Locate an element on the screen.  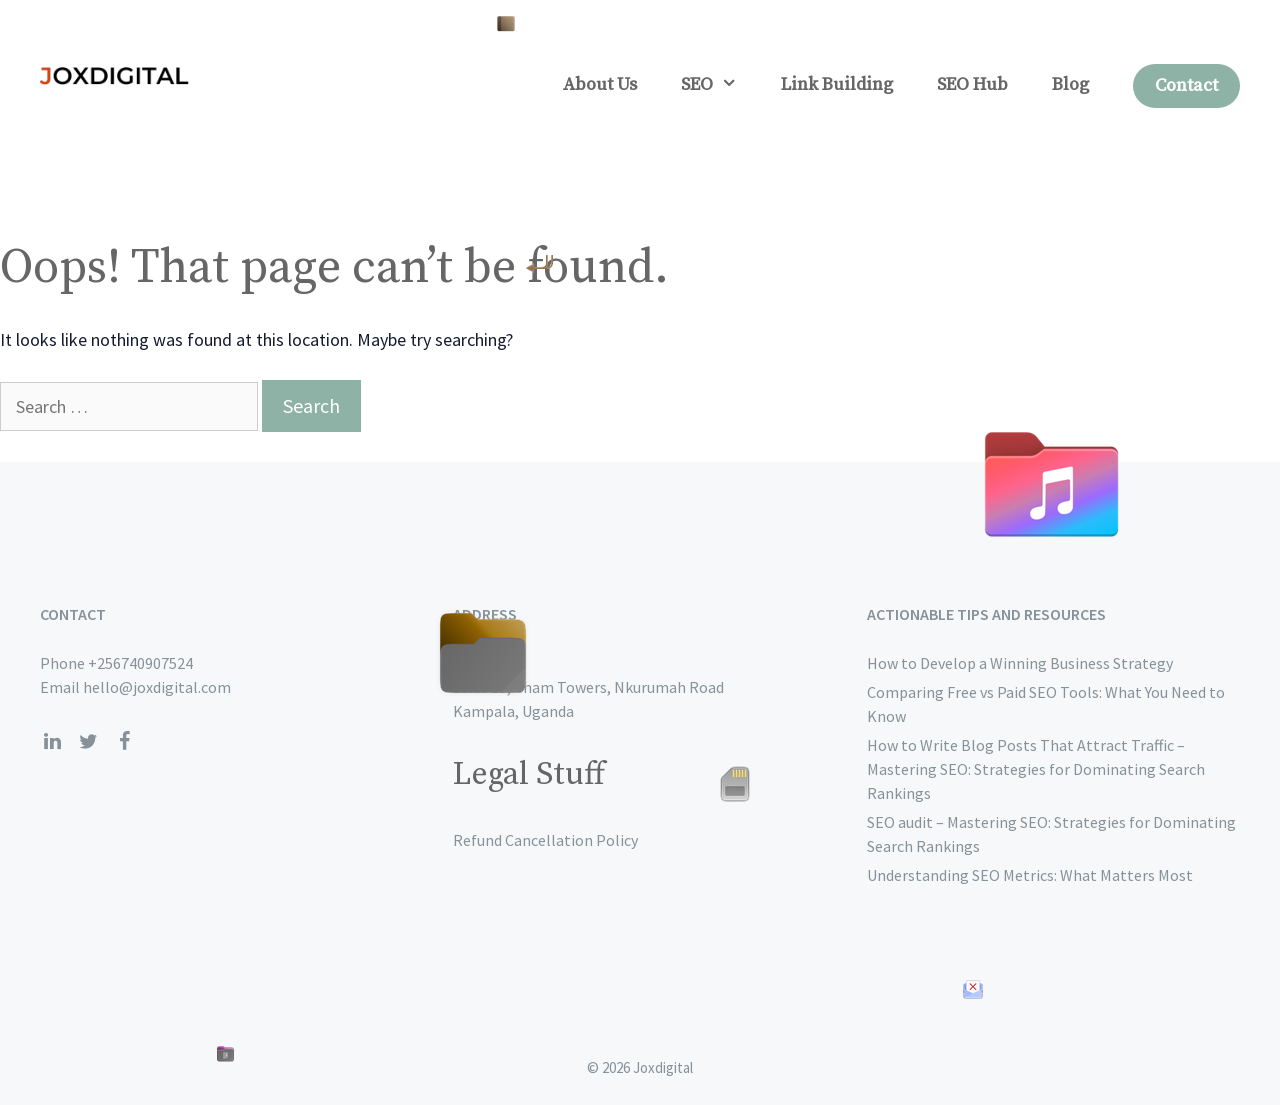
an open folder containing files is located at coordinates (483, 653).